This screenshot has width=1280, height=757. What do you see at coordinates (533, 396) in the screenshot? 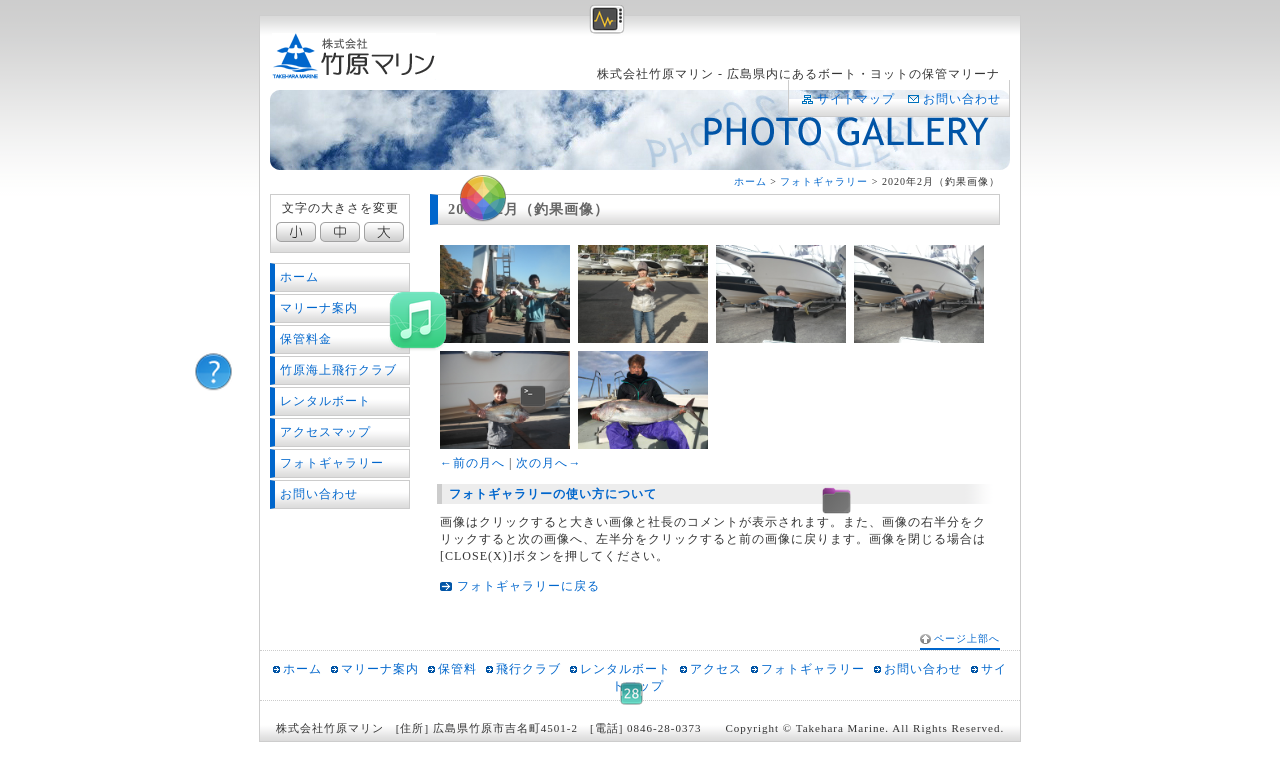
I see `open the terminal application` at bounding box center [533, 396].